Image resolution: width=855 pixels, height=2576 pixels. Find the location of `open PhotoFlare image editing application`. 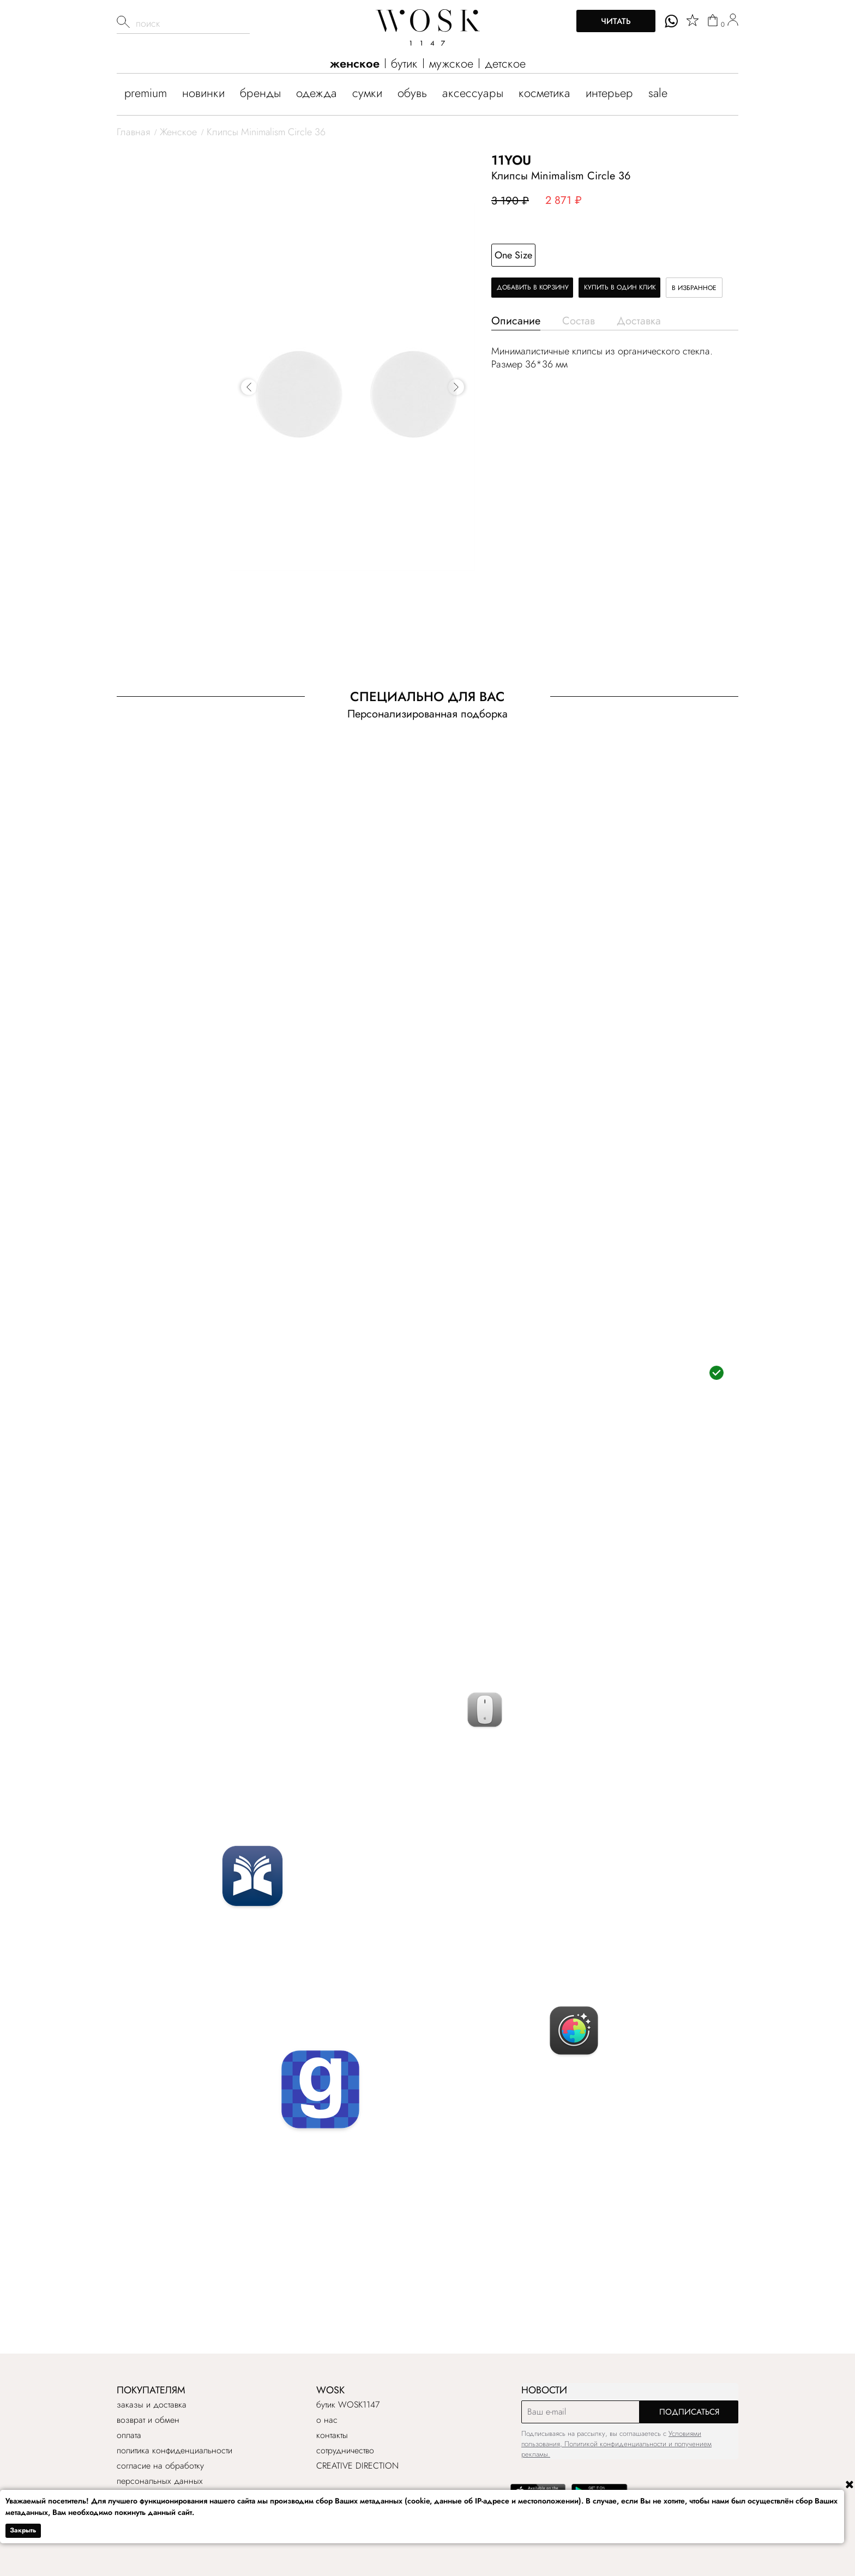

open PhotoFlare image editing application is located at coordinates (574, 2030).